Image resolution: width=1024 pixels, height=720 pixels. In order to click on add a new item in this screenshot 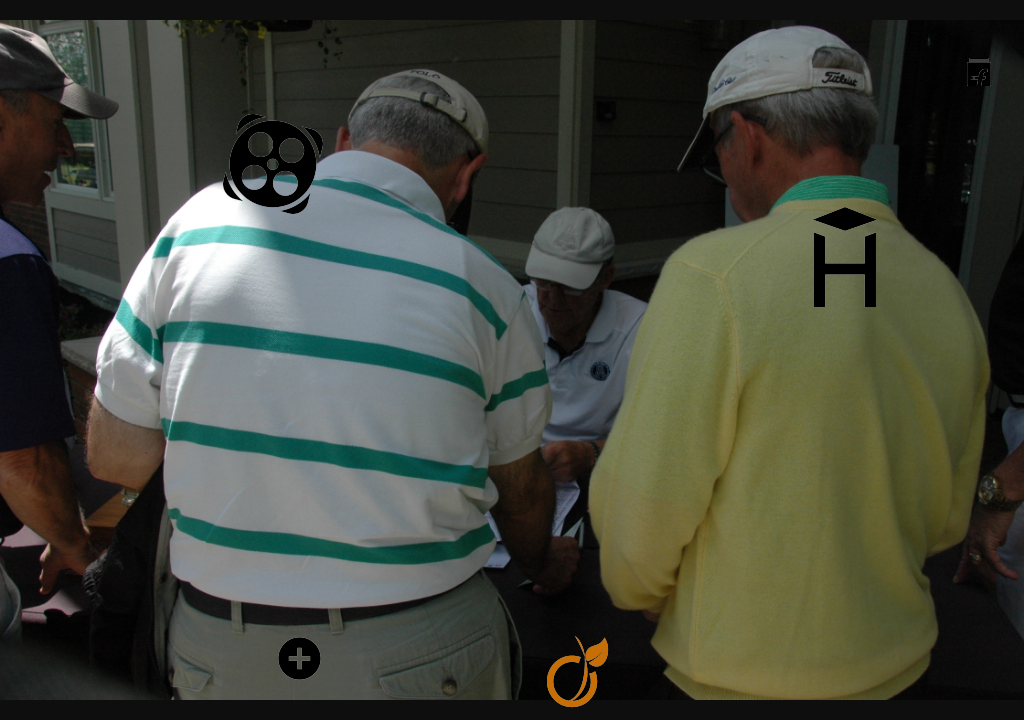, I will do `click(299, 658)`.